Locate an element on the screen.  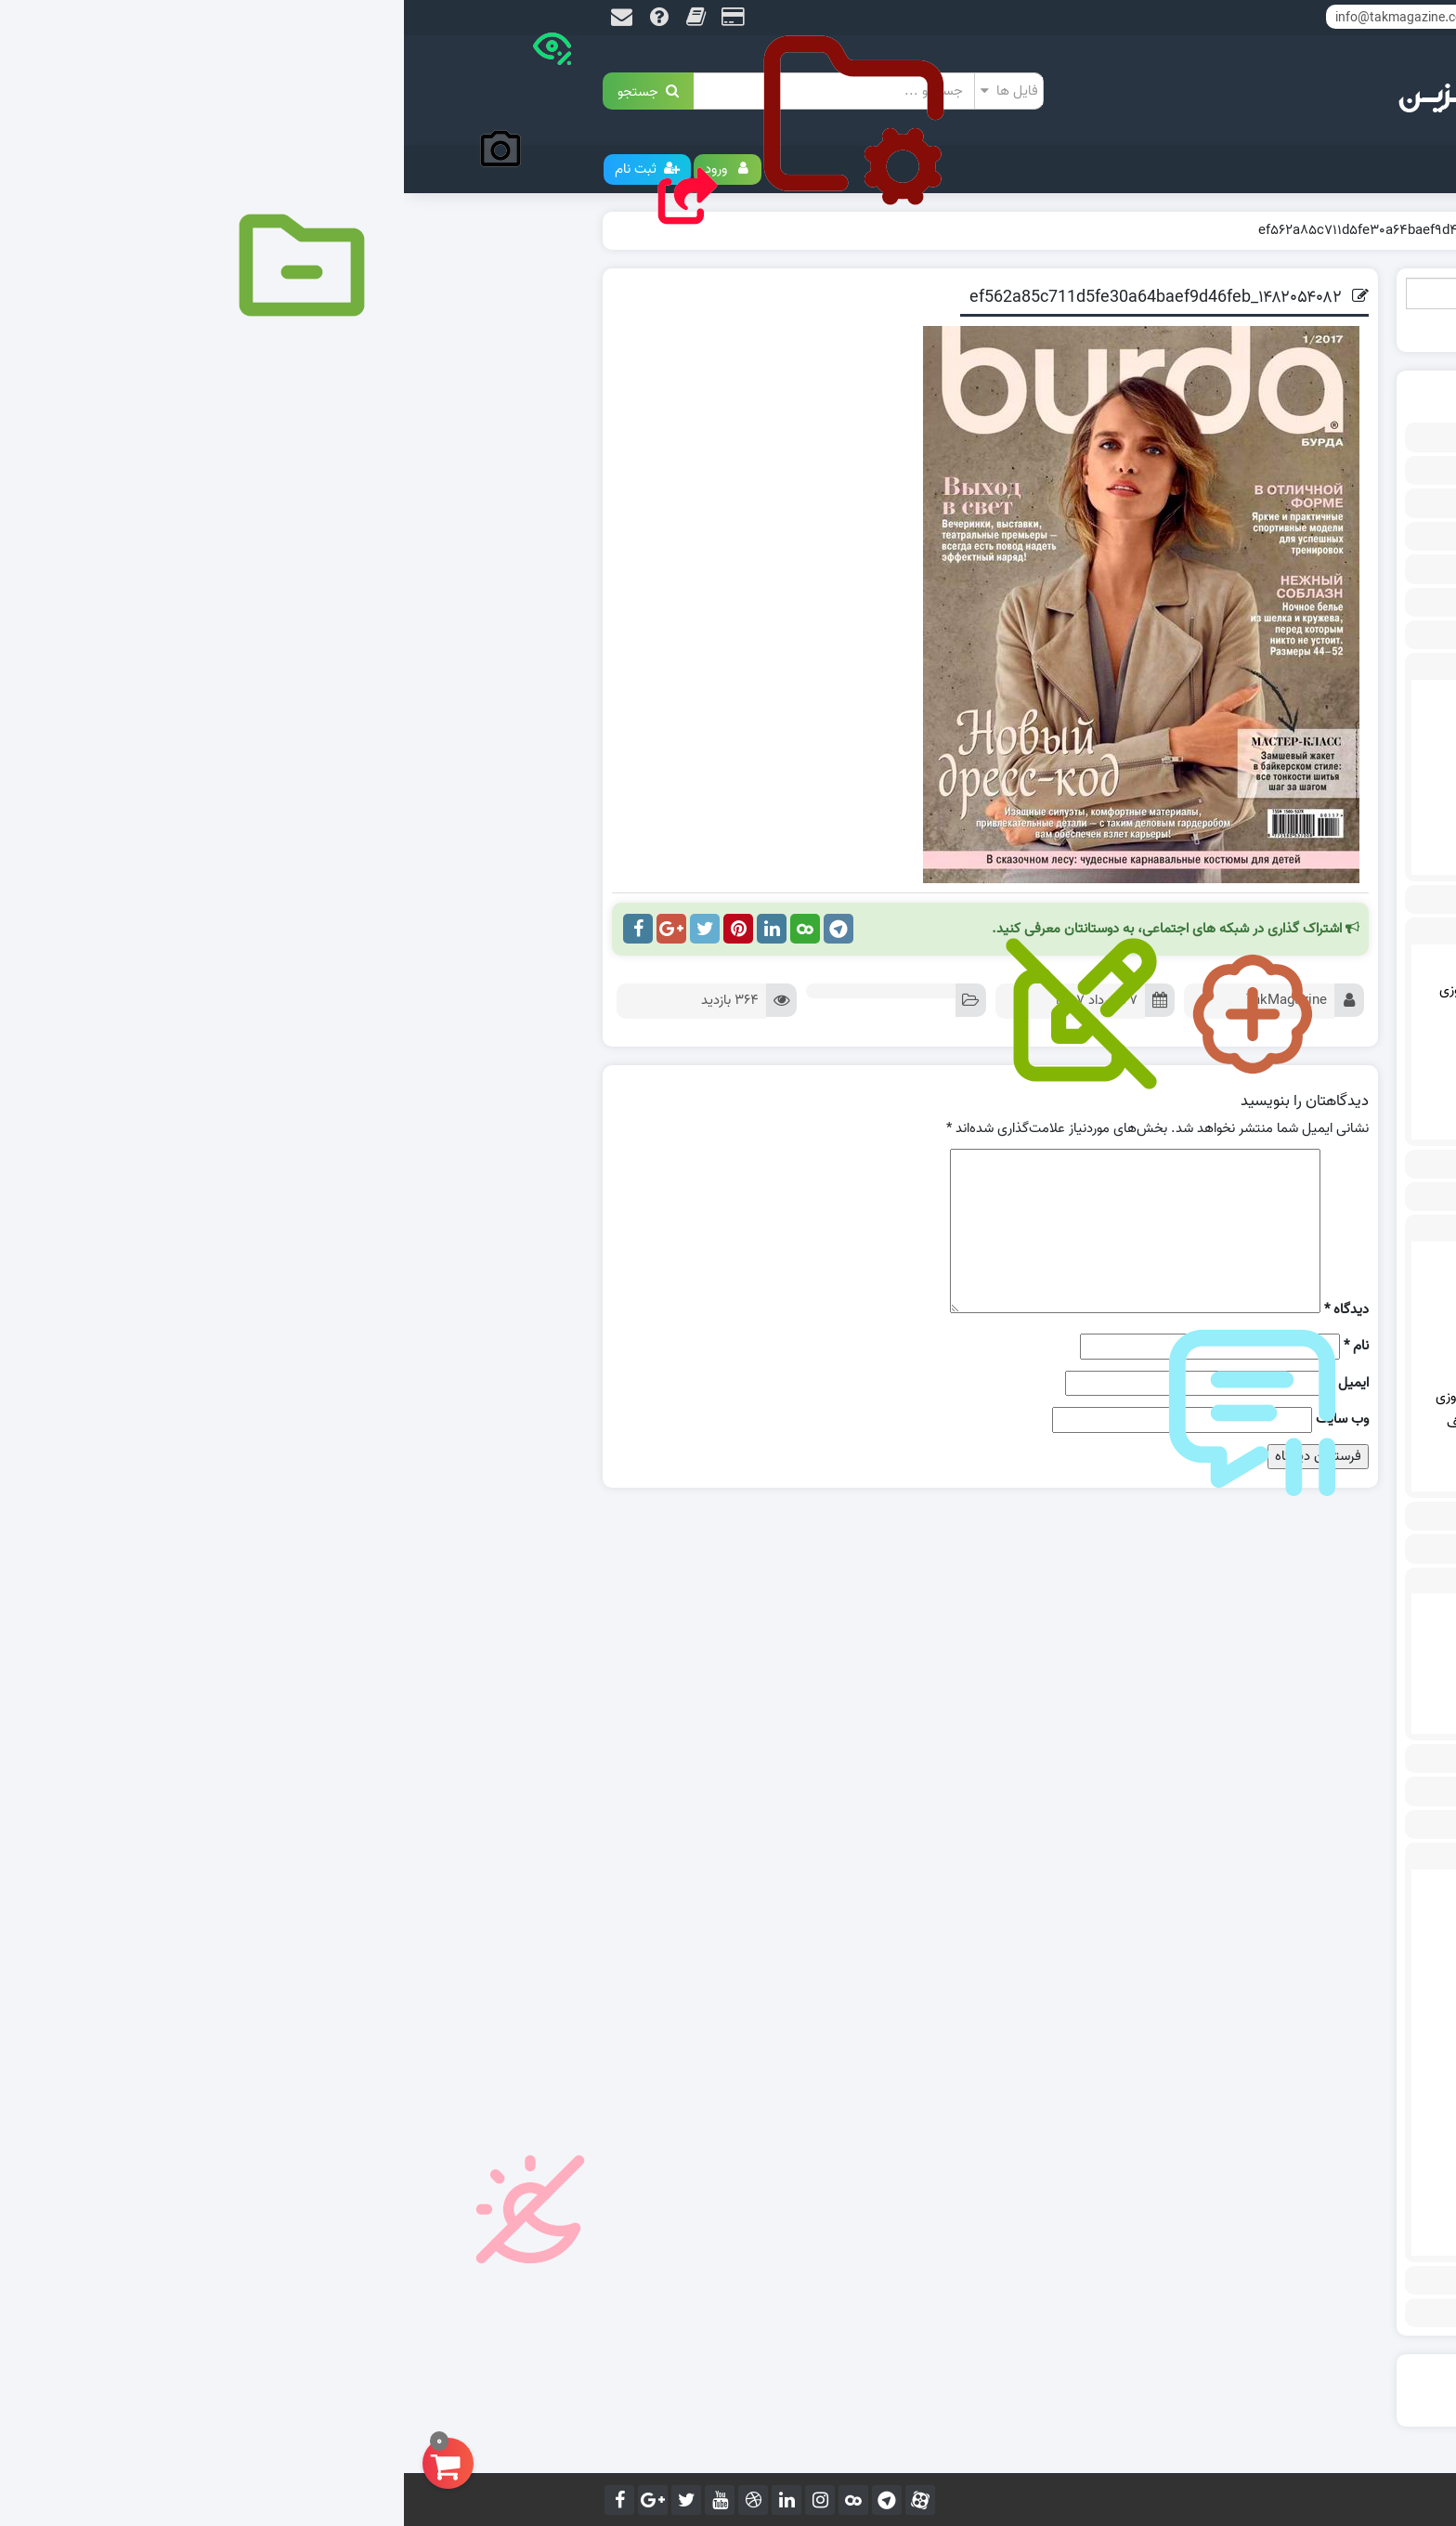
share content to another app or platform is located at coordinates (686, 196).